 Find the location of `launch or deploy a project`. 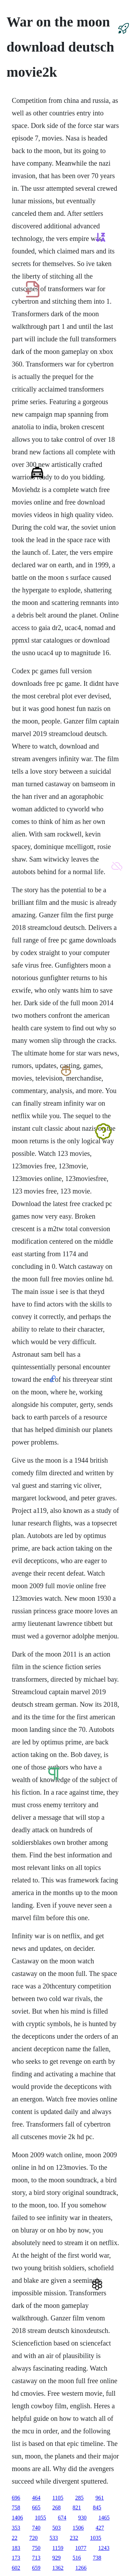

launch or deploy a project is located at coordinates (123, 28).